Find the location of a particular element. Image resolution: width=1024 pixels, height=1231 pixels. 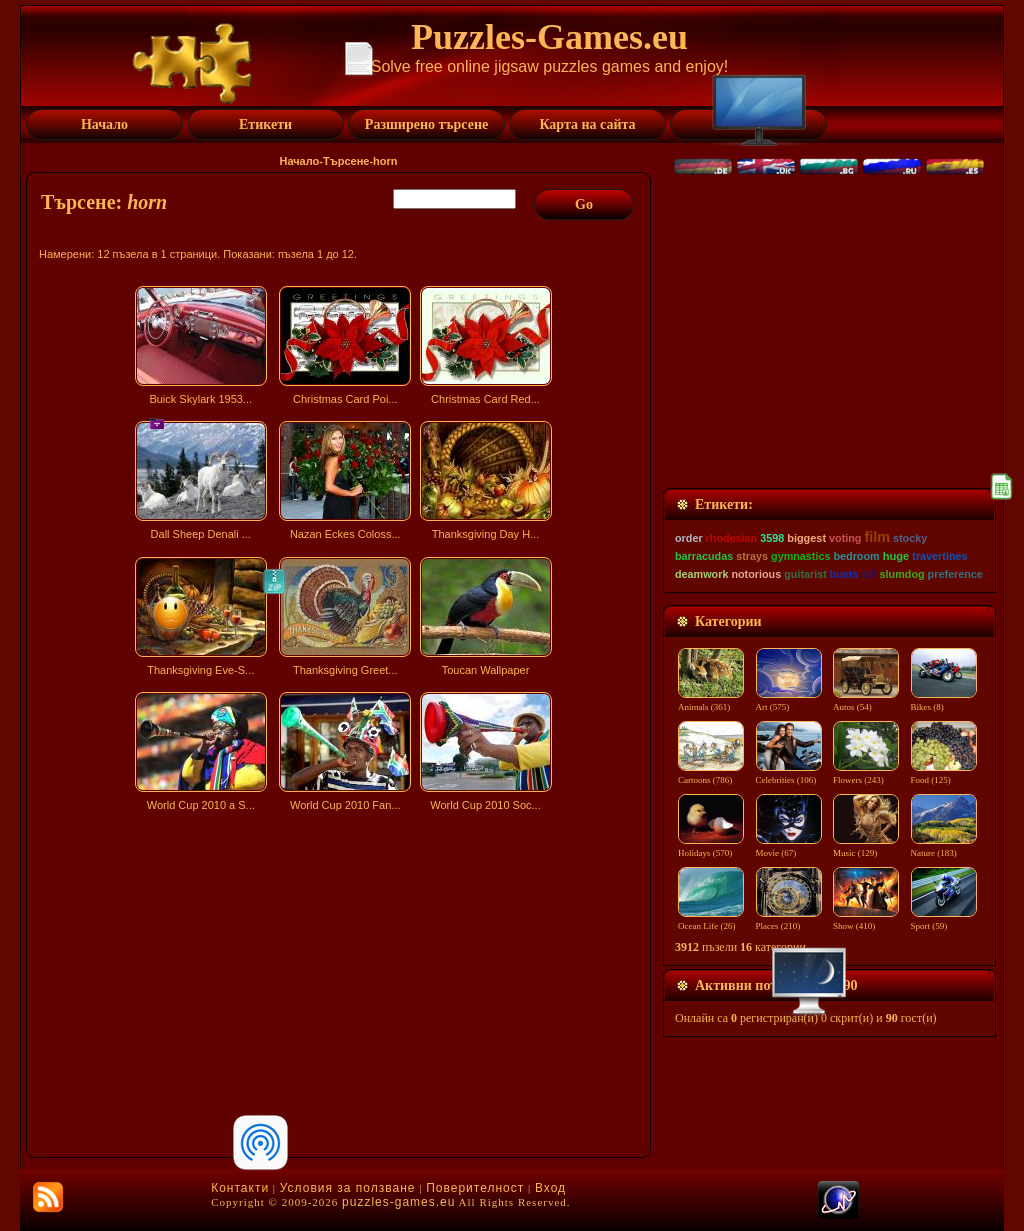

share files wirelessly with nearby Apple devices is located at coordinates (260, 1142).